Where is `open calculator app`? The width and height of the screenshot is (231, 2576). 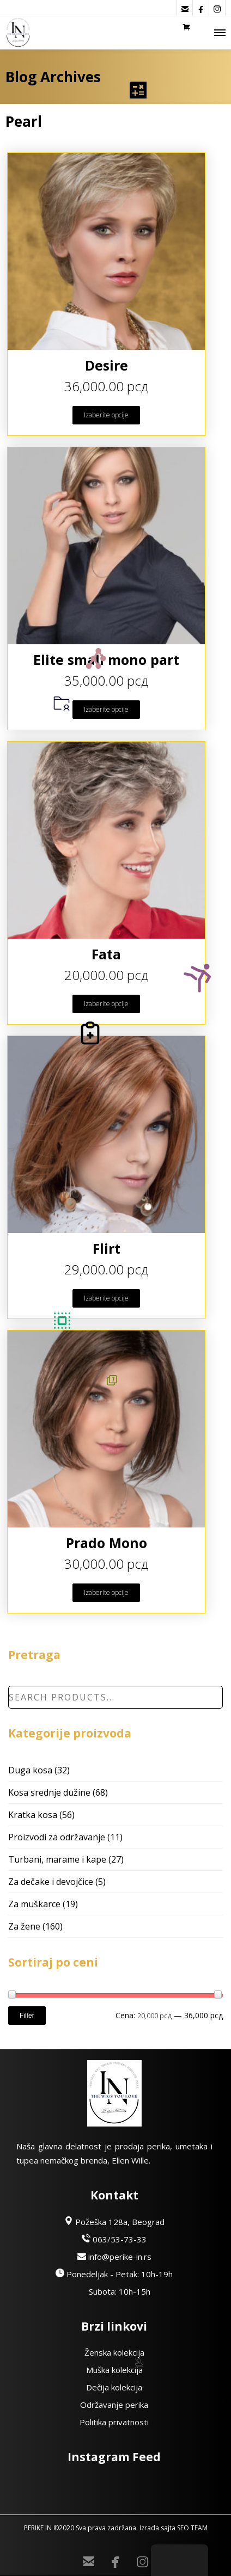 open calculator app is located at coordinates (138, 90).